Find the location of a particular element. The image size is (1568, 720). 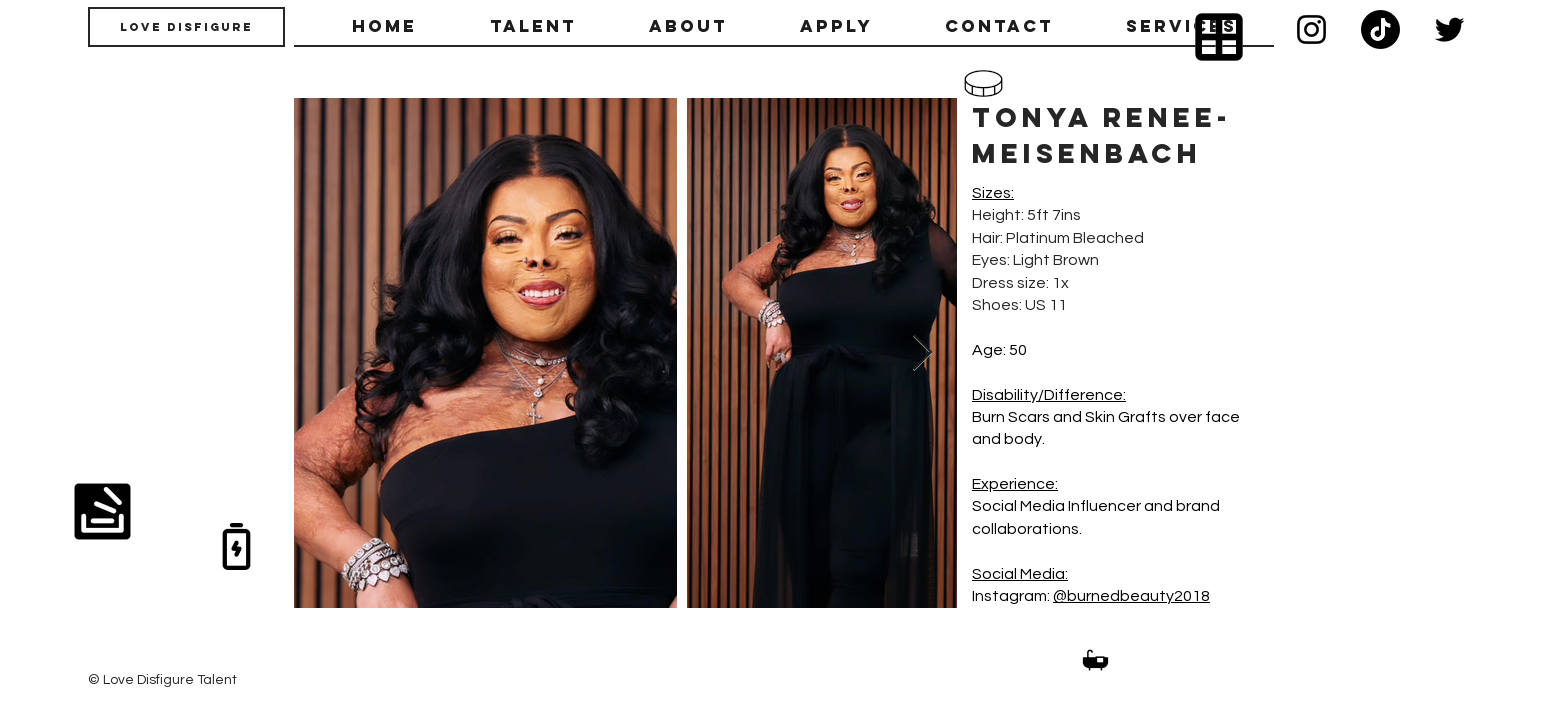

switch to grid view is located at coordinates (1219, 37).